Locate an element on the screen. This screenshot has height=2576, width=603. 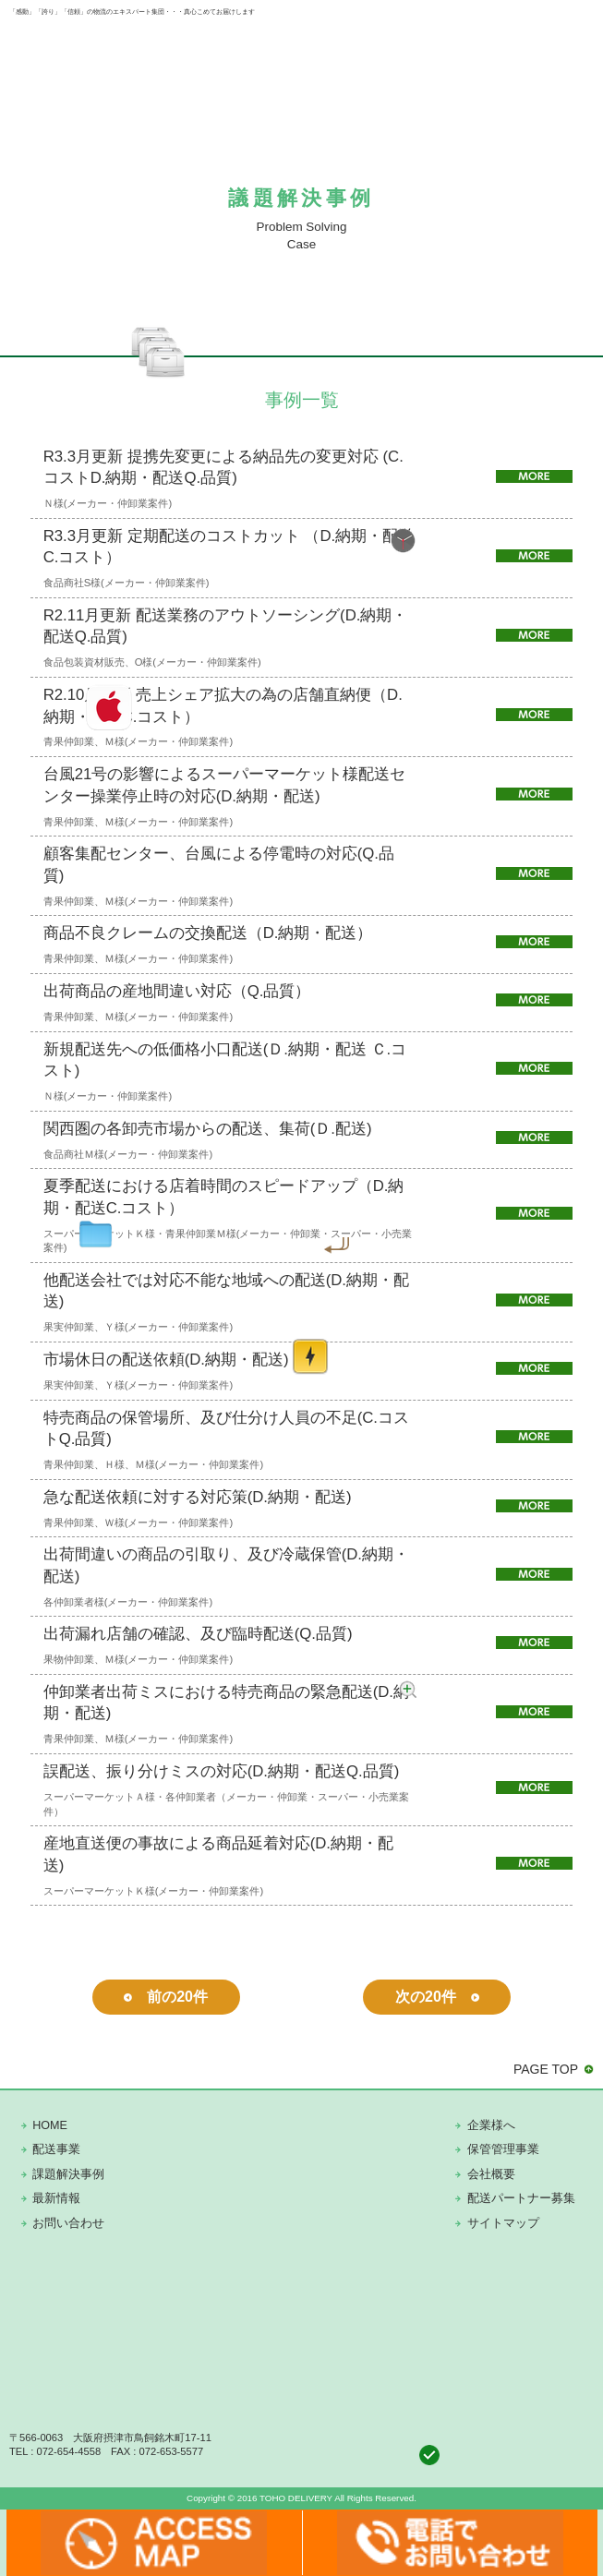
reply to all recipients in an email thread is located at coordinates (336, 1244).